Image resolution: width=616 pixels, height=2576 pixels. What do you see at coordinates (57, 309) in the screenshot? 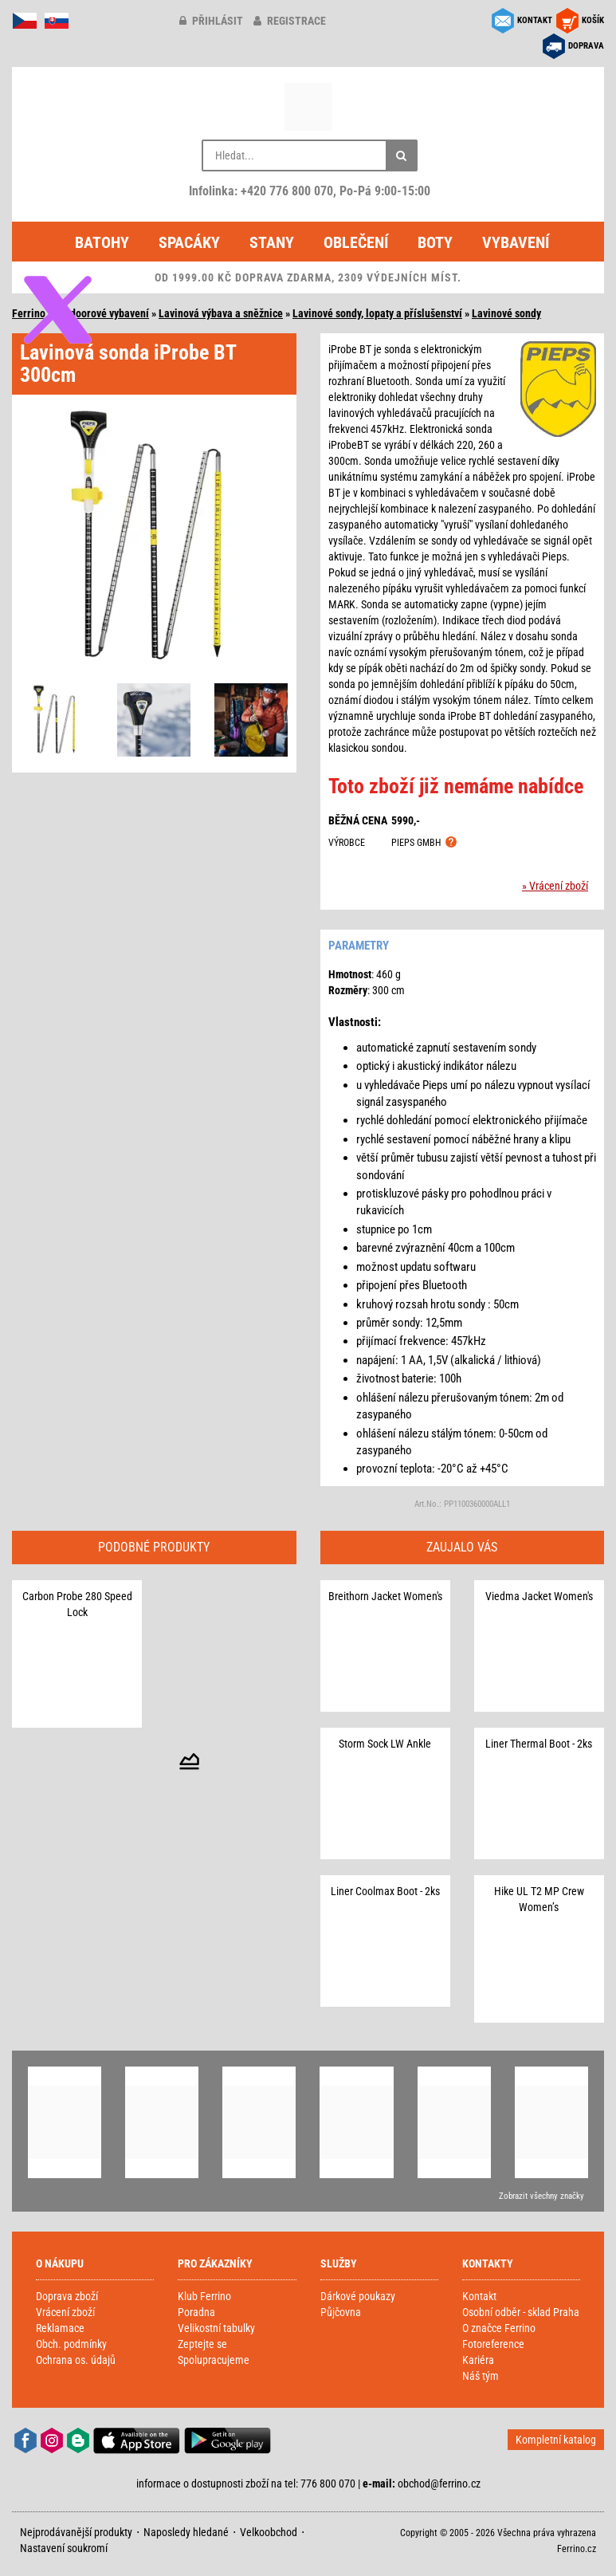
I see `share to X (formerly Twitter)` at bounding box center [57, 309].